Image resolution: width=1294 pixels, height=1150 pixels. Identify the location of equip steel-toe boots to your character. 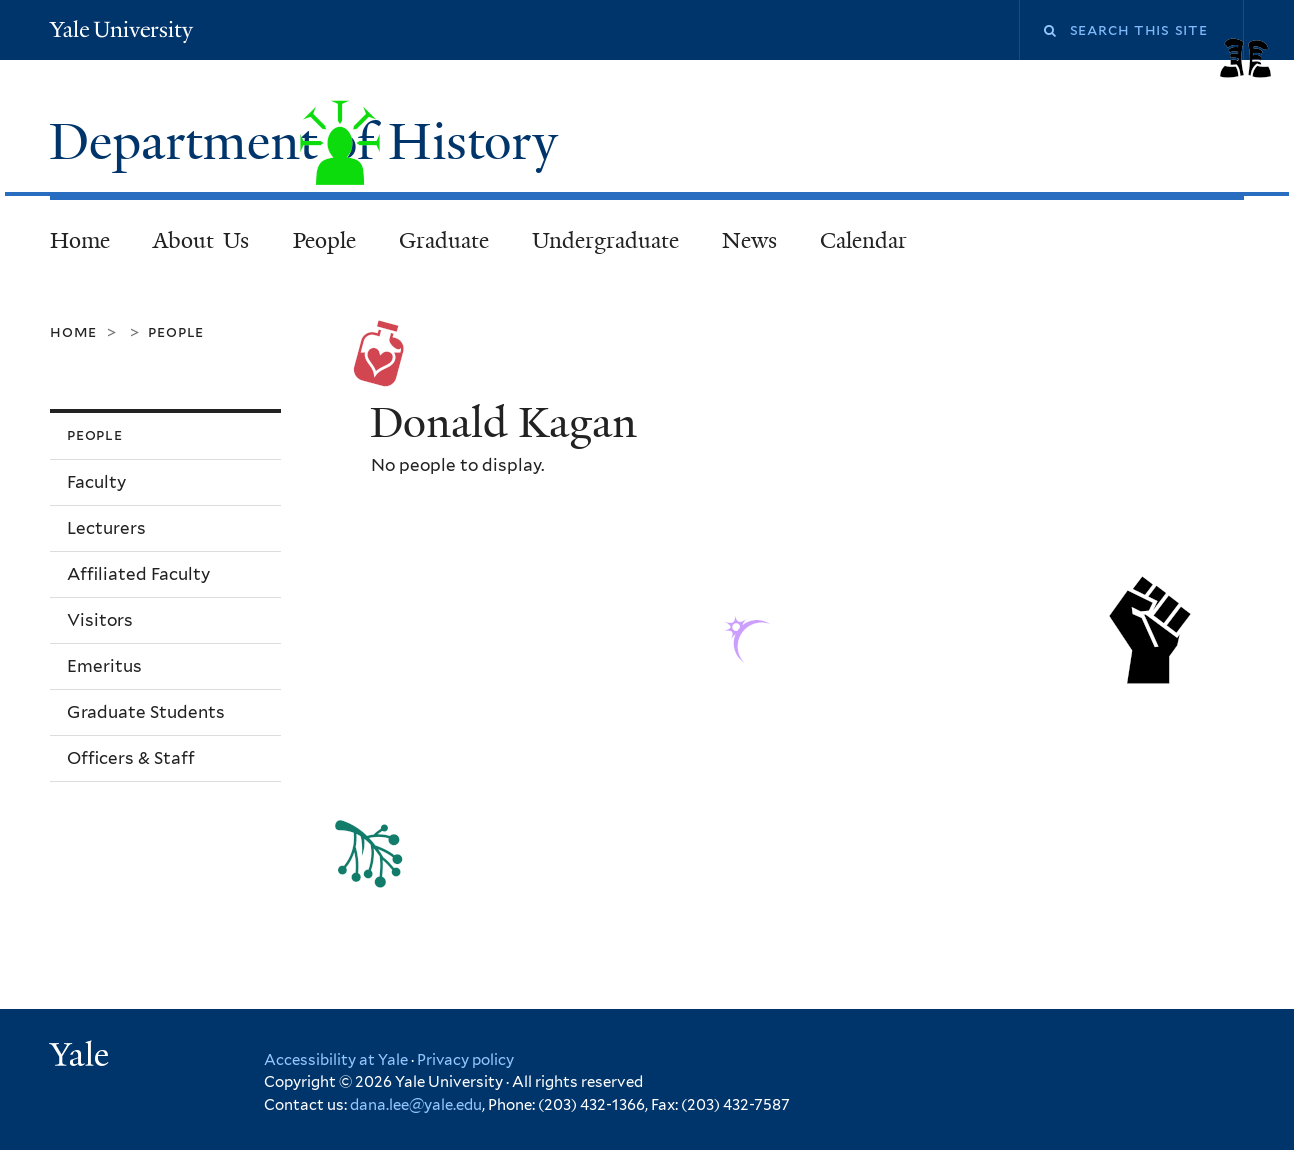
(1245, 57).